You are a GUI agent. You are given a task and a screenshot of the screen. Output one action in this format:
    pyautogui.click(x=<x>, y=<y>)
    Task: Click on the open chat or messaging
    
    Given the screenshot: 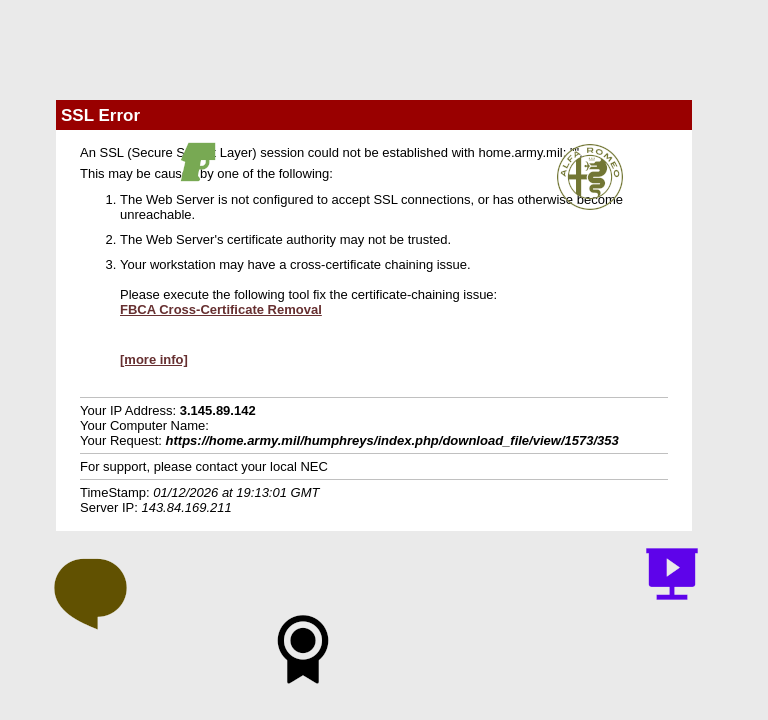 What is the action you would take?
    pyautogui.click(x=90, y=591)
    